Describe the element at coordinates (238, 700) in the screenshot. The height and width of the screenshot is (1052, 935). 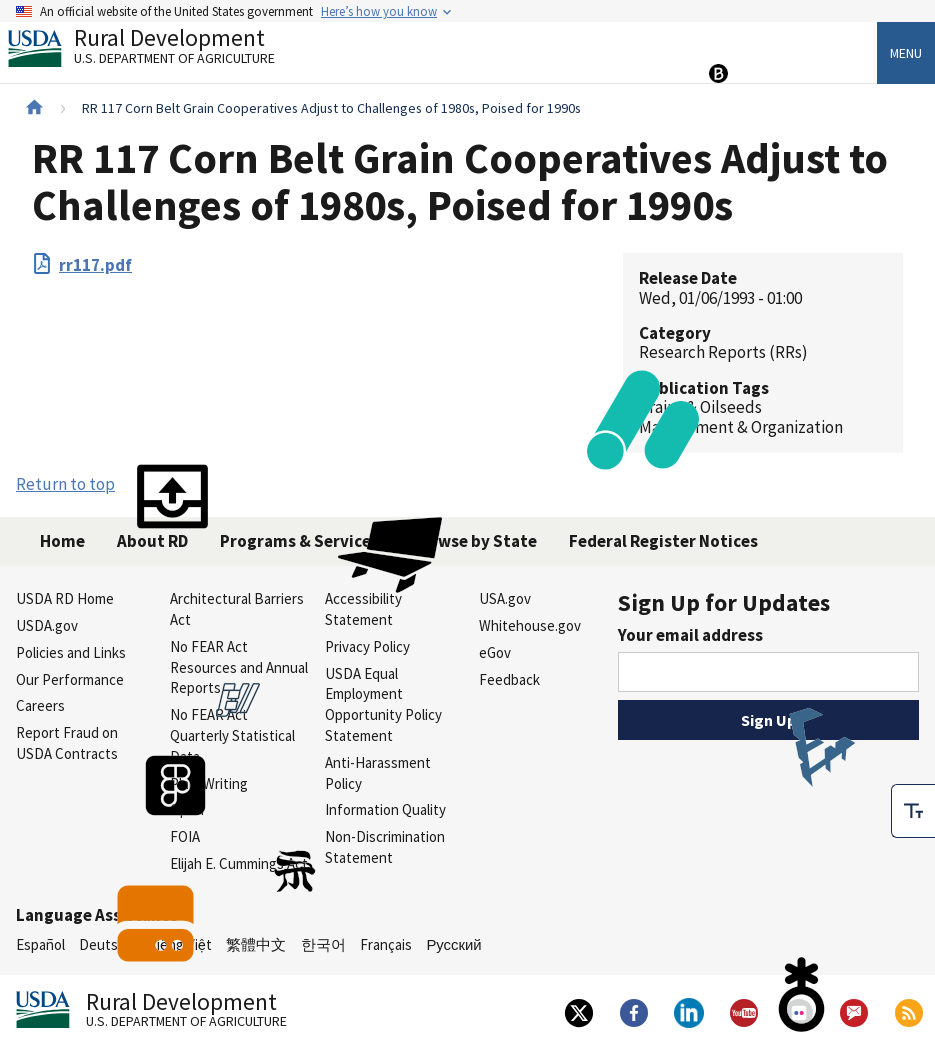
I see `eclipse jetty web server logo` at that location.